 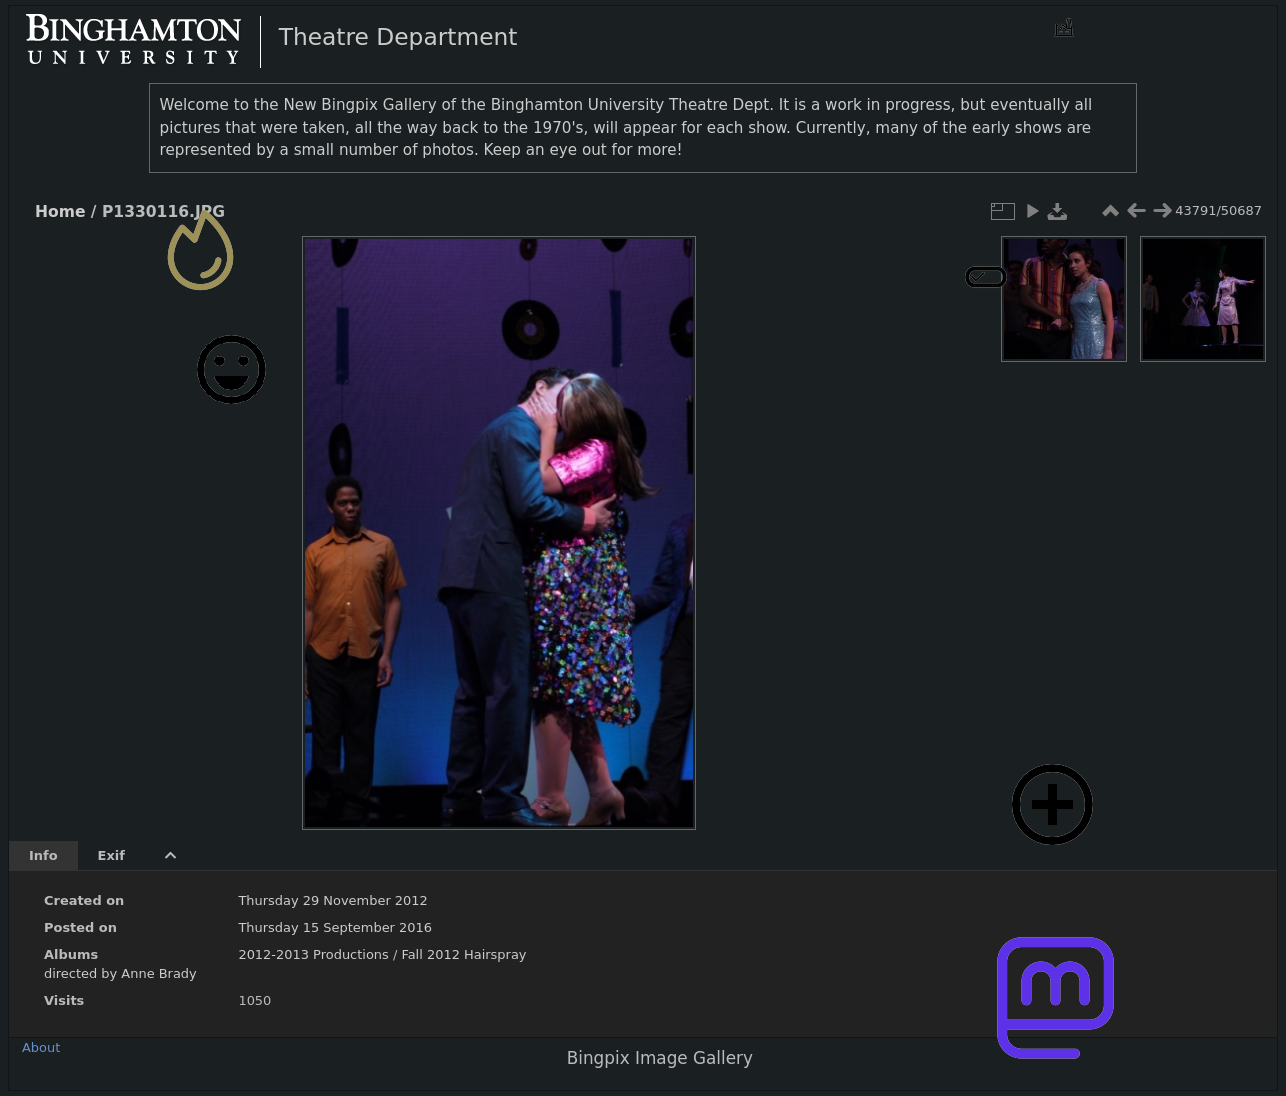 What do you see at coordinates (1055, 995) in the screenshot?
I see `open mastodon app` at bounding box center [1055, 995].